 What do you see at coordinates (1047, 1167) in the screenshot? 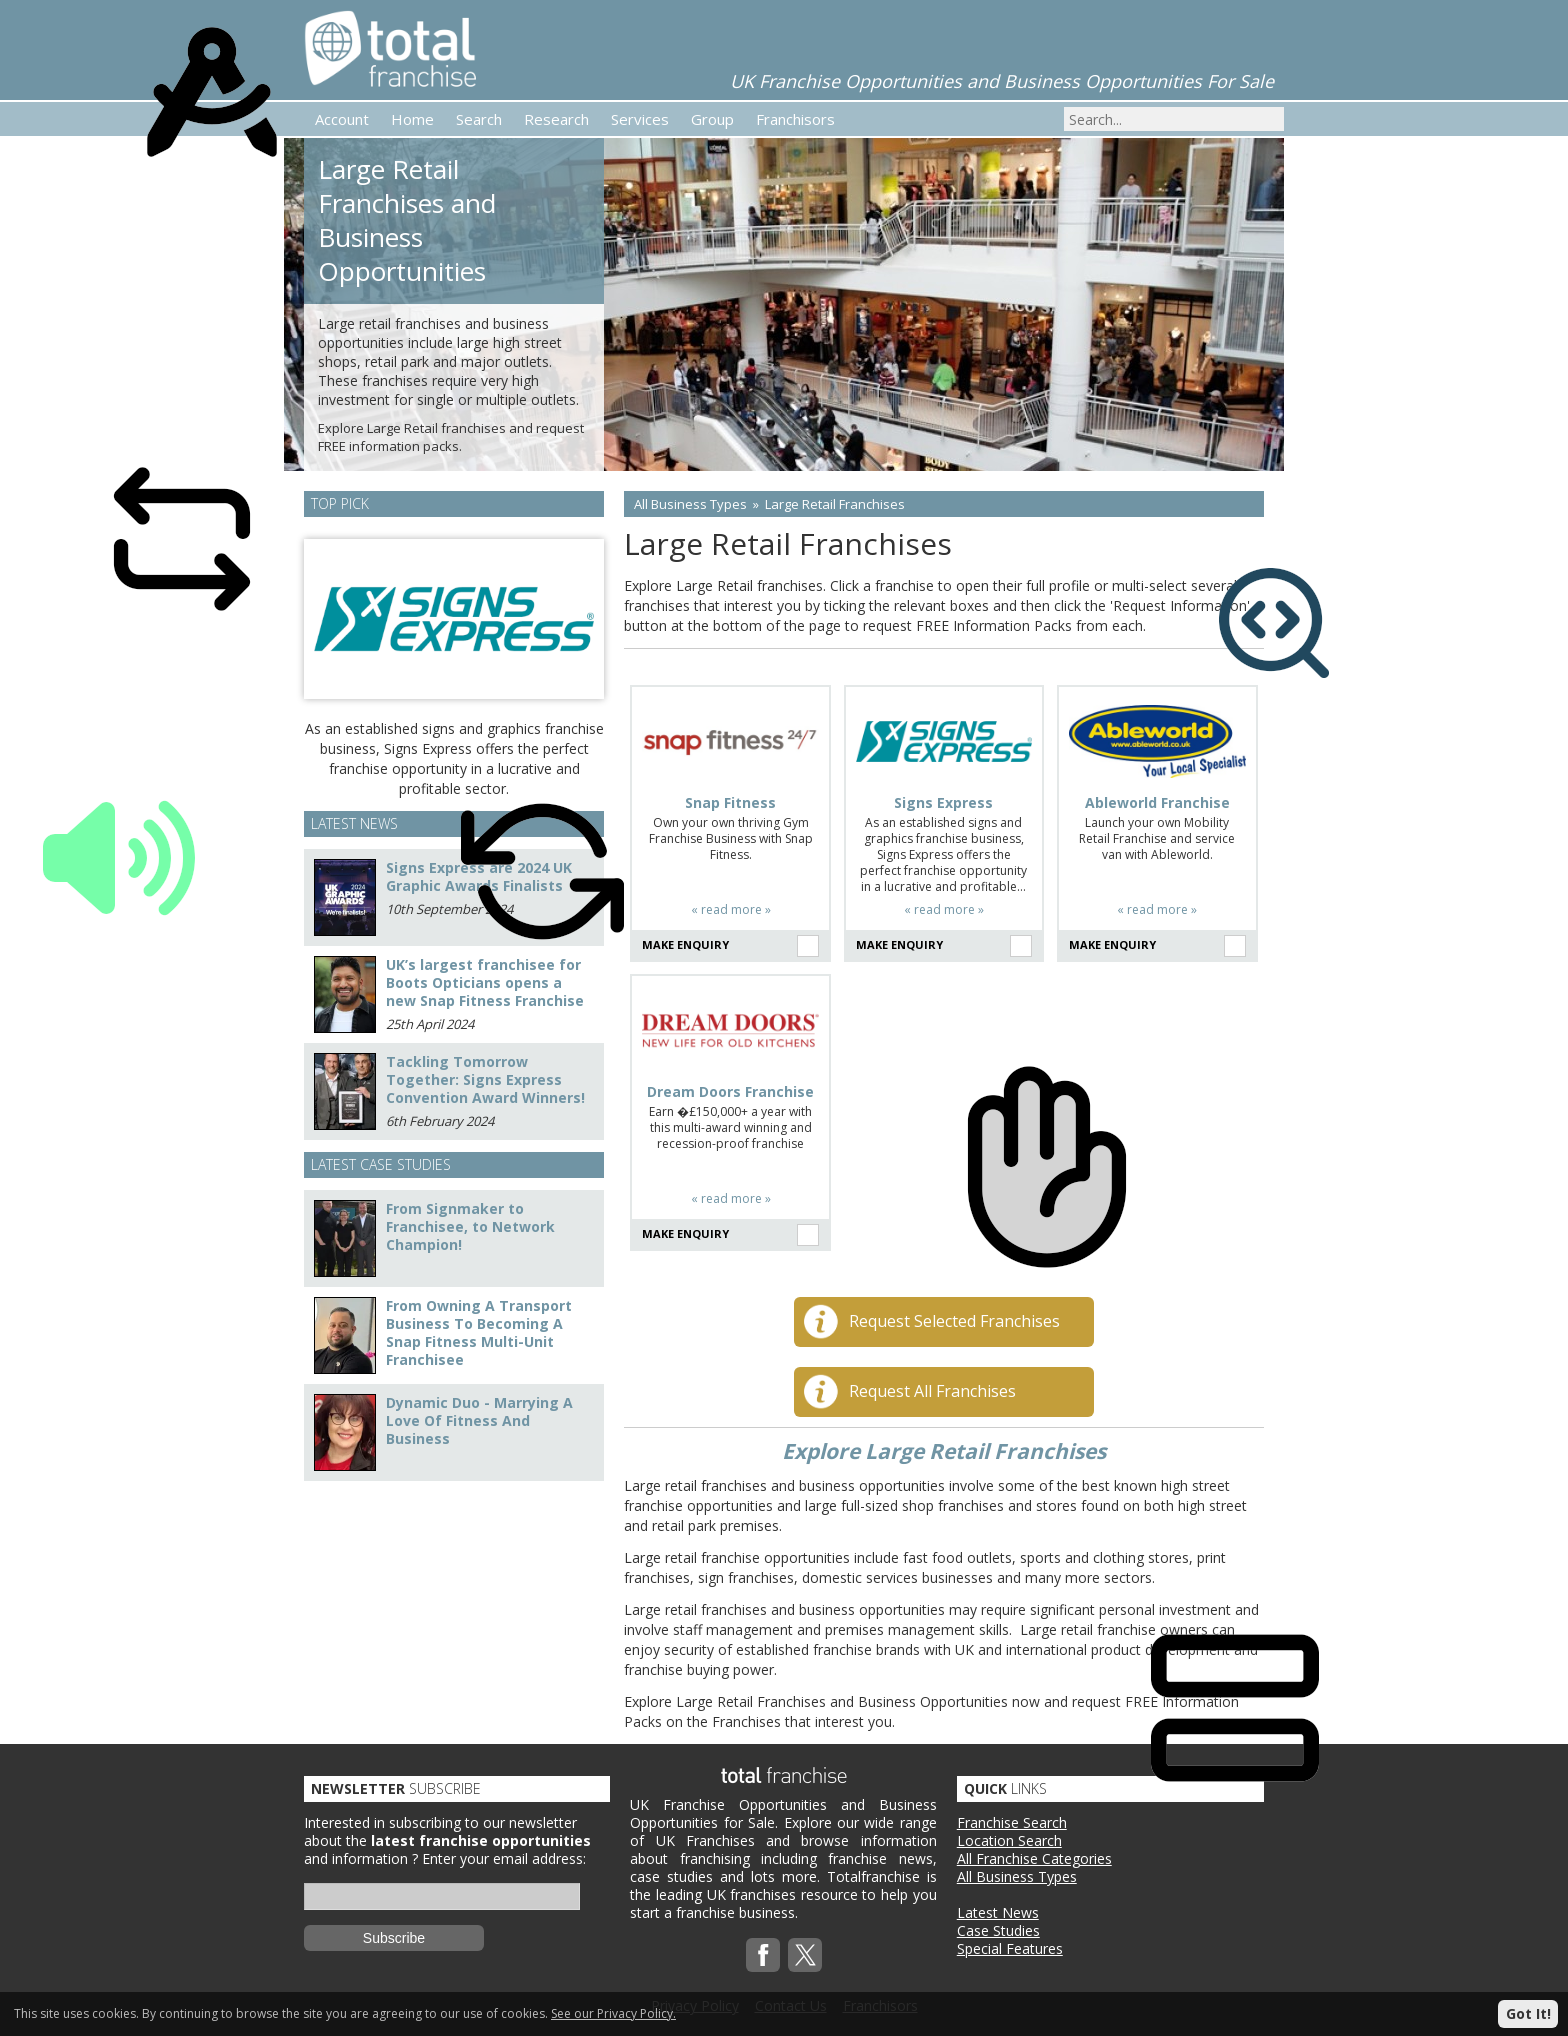
I see `stop or pause an action` at bounding box center [1047, 1167].